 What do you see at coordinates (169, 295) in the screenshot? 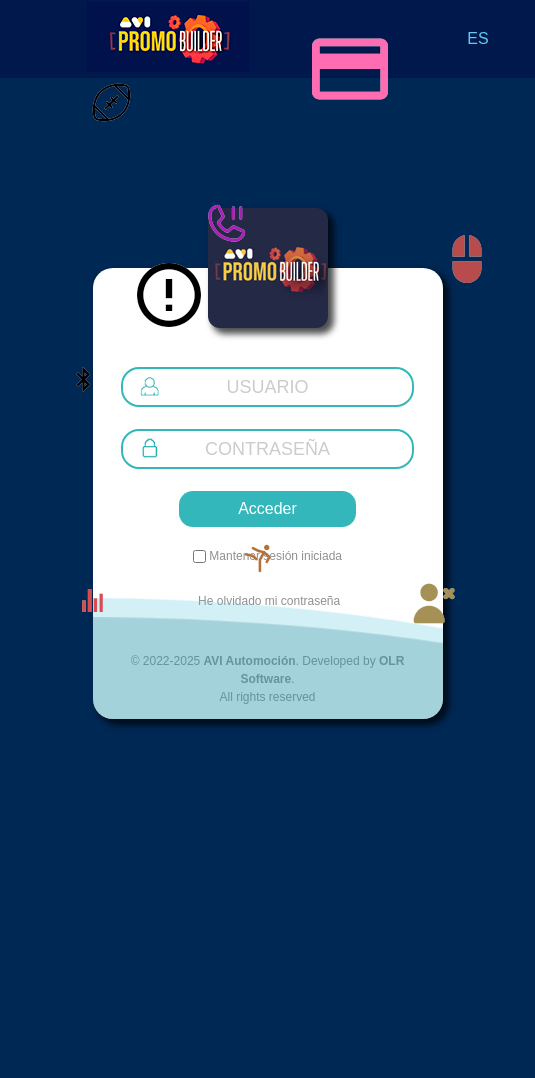
I see `indicates a warning or alert requiring attention` at bounding box center [169, 295].